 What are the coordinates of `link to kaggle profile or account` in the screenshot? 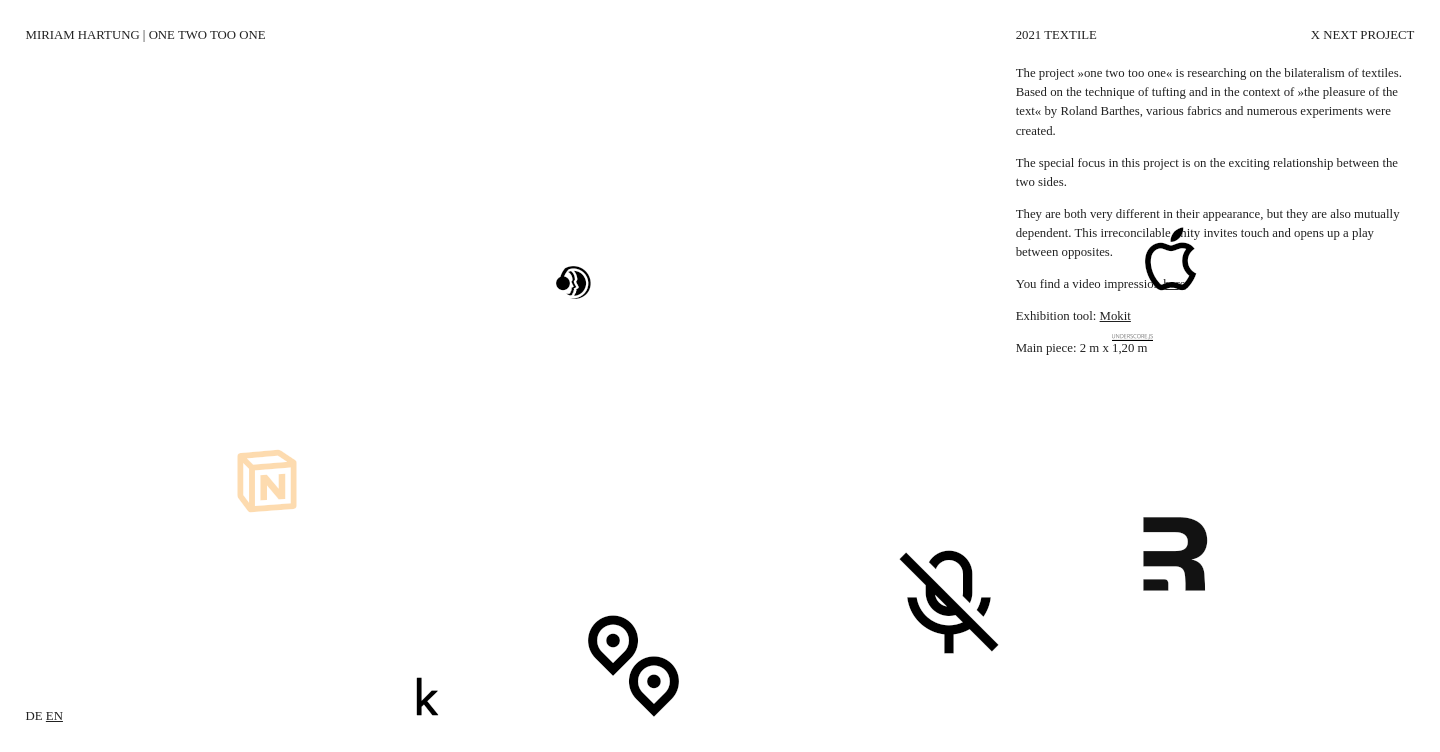 It's located at (427, 696).